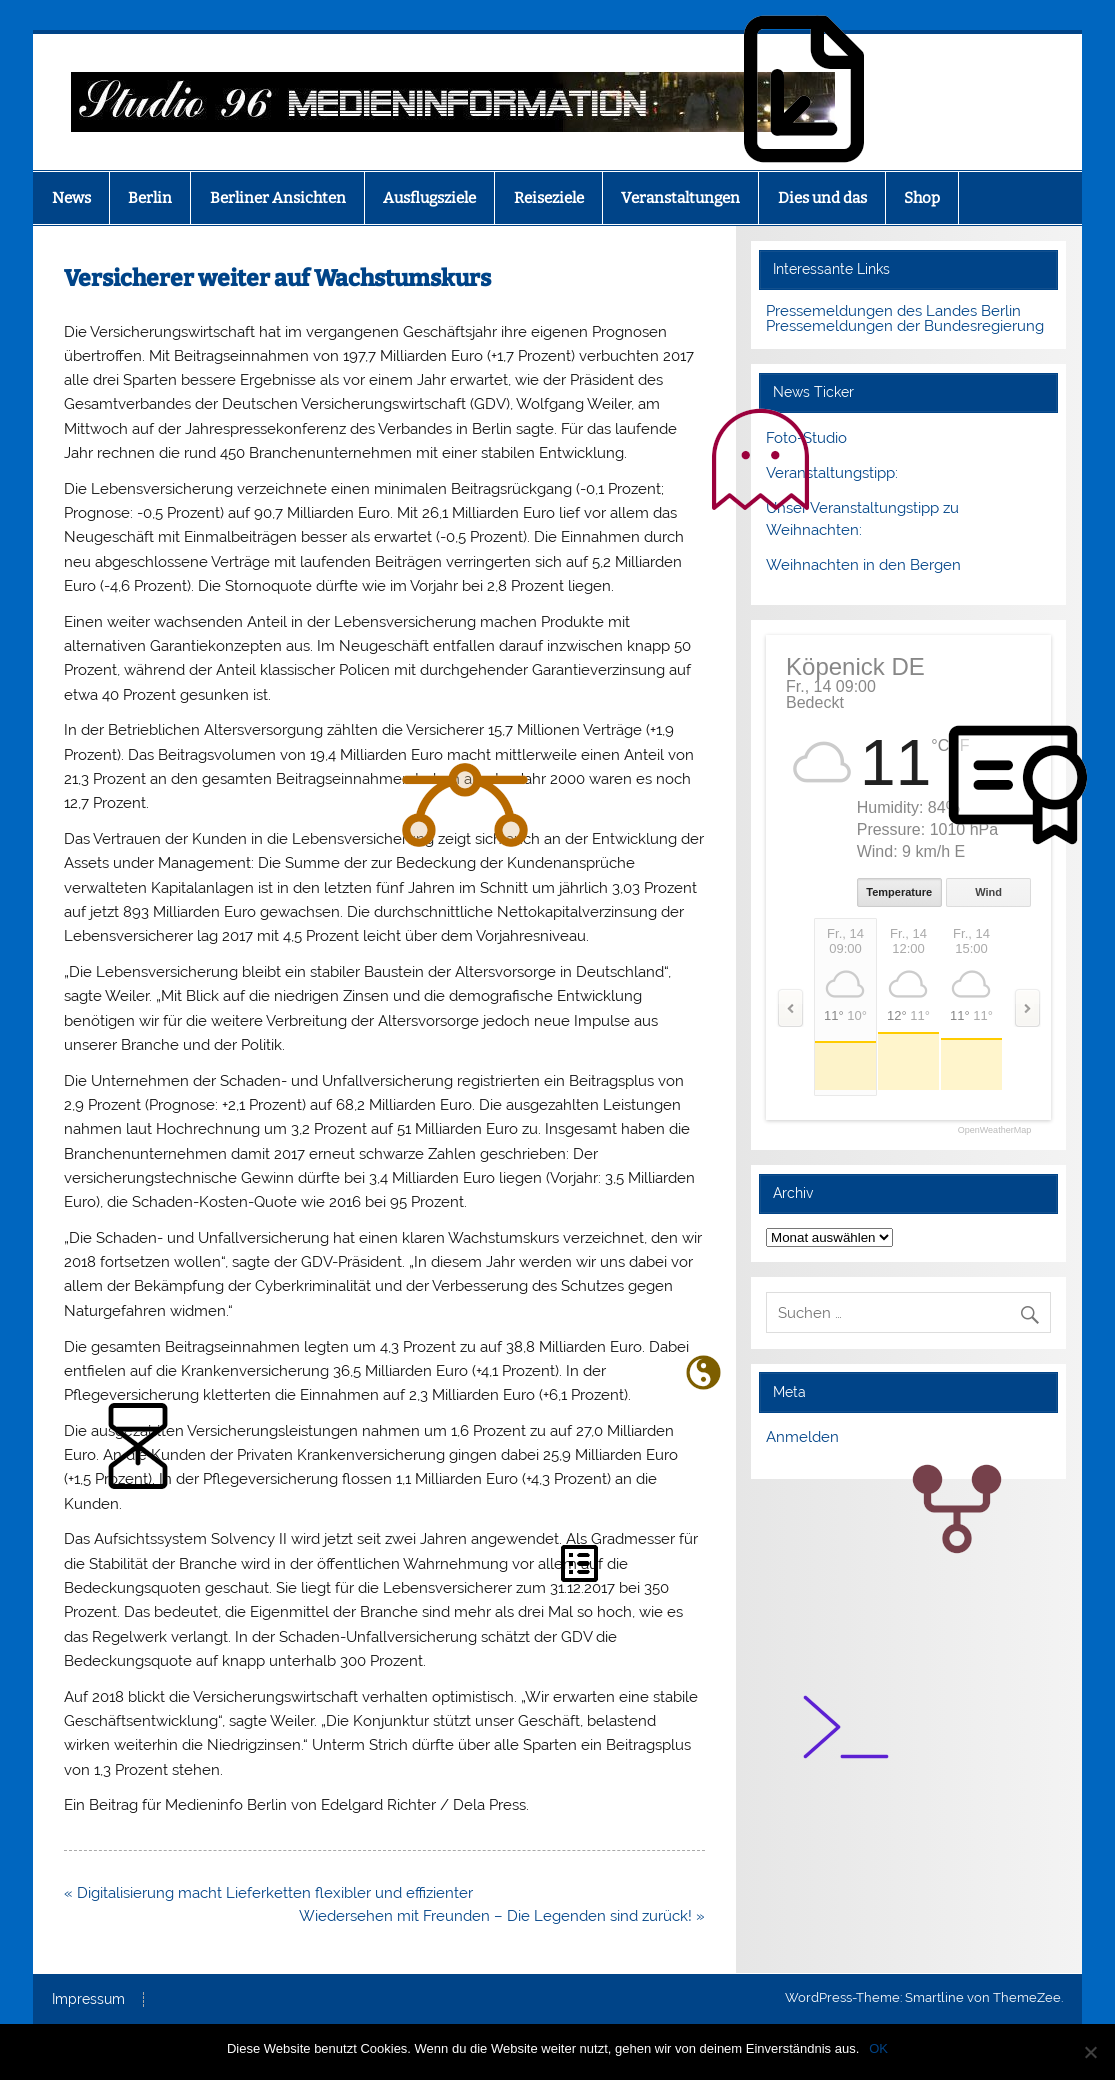  I want to click on create a new branch or fork in a repository, so click(957, 1509).